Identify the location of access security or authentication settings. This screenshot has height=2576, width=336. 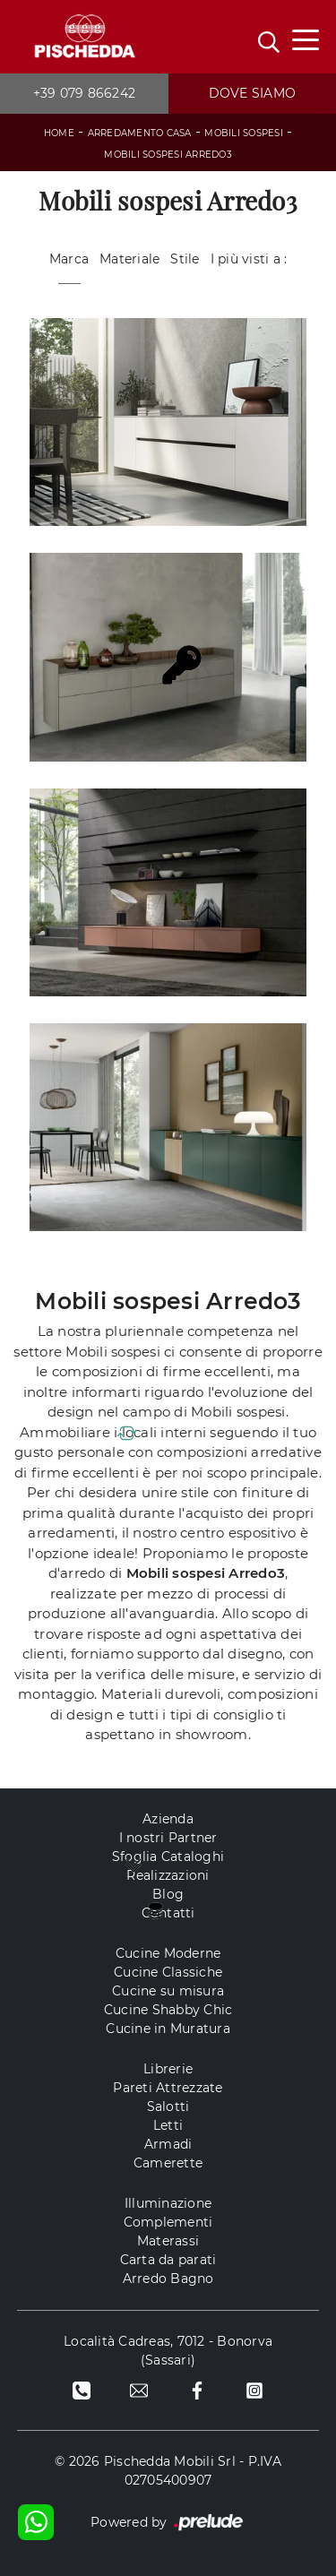
(182, 665).